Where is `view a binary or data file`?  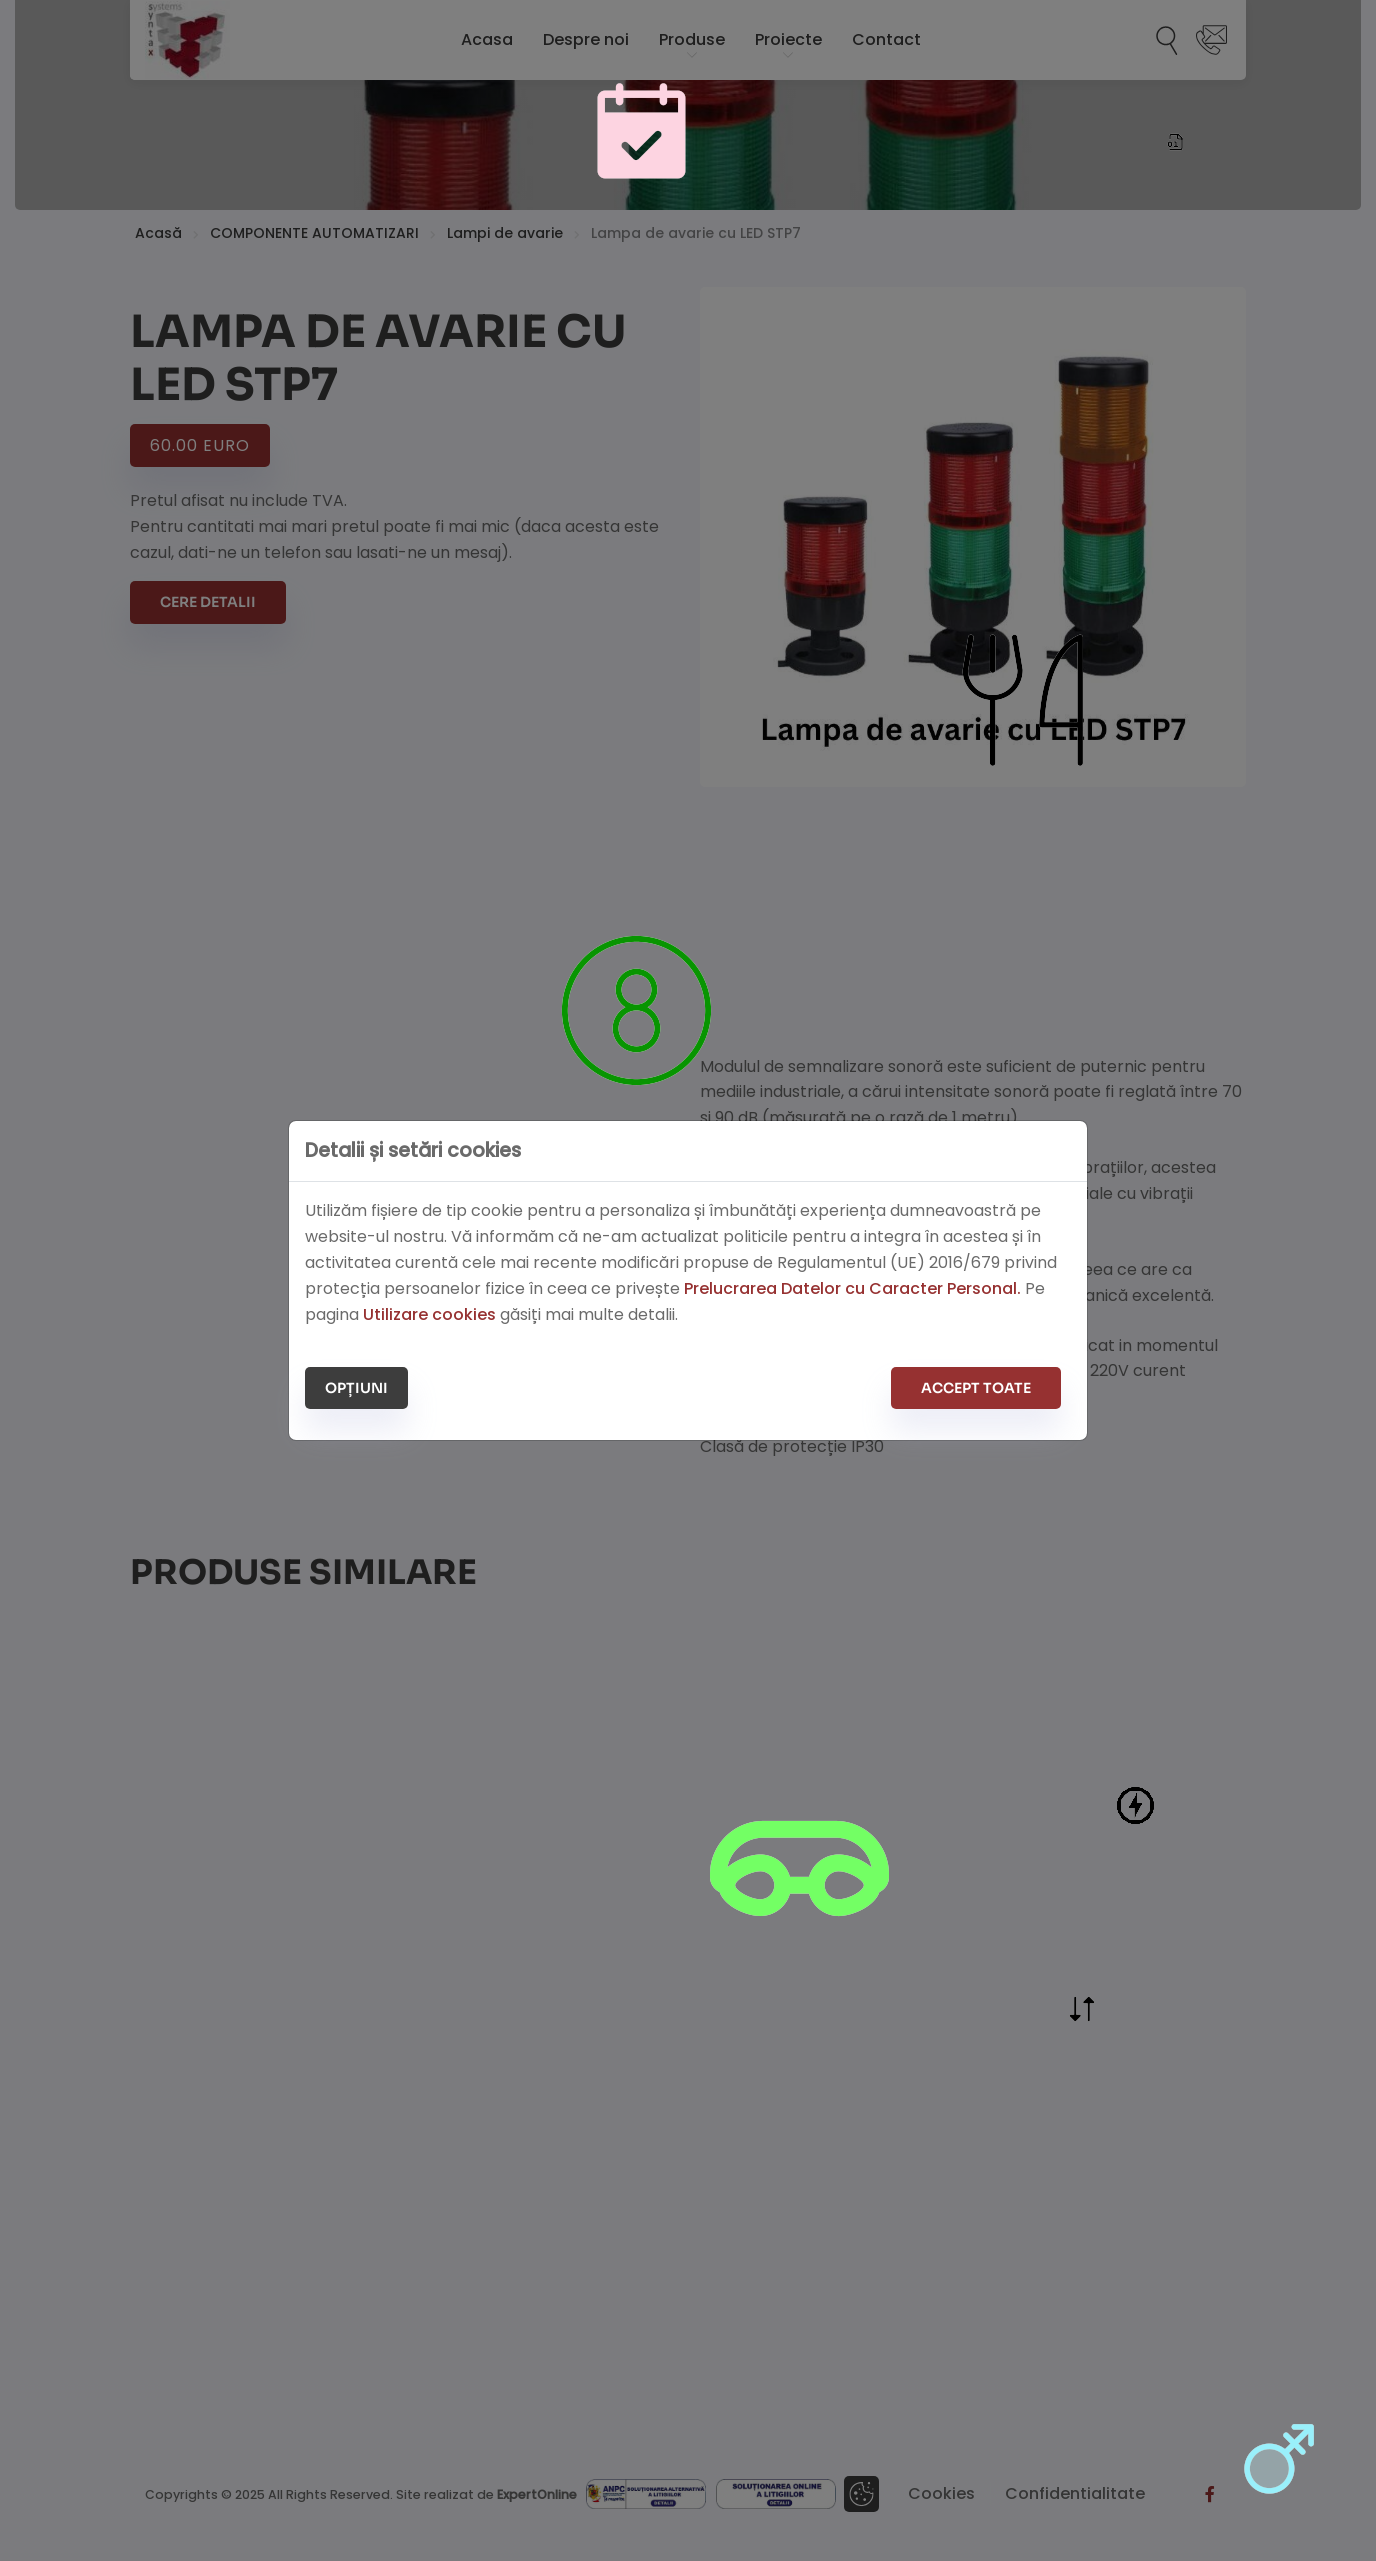
view a binary or data file is located at coordinates (1176, 142).